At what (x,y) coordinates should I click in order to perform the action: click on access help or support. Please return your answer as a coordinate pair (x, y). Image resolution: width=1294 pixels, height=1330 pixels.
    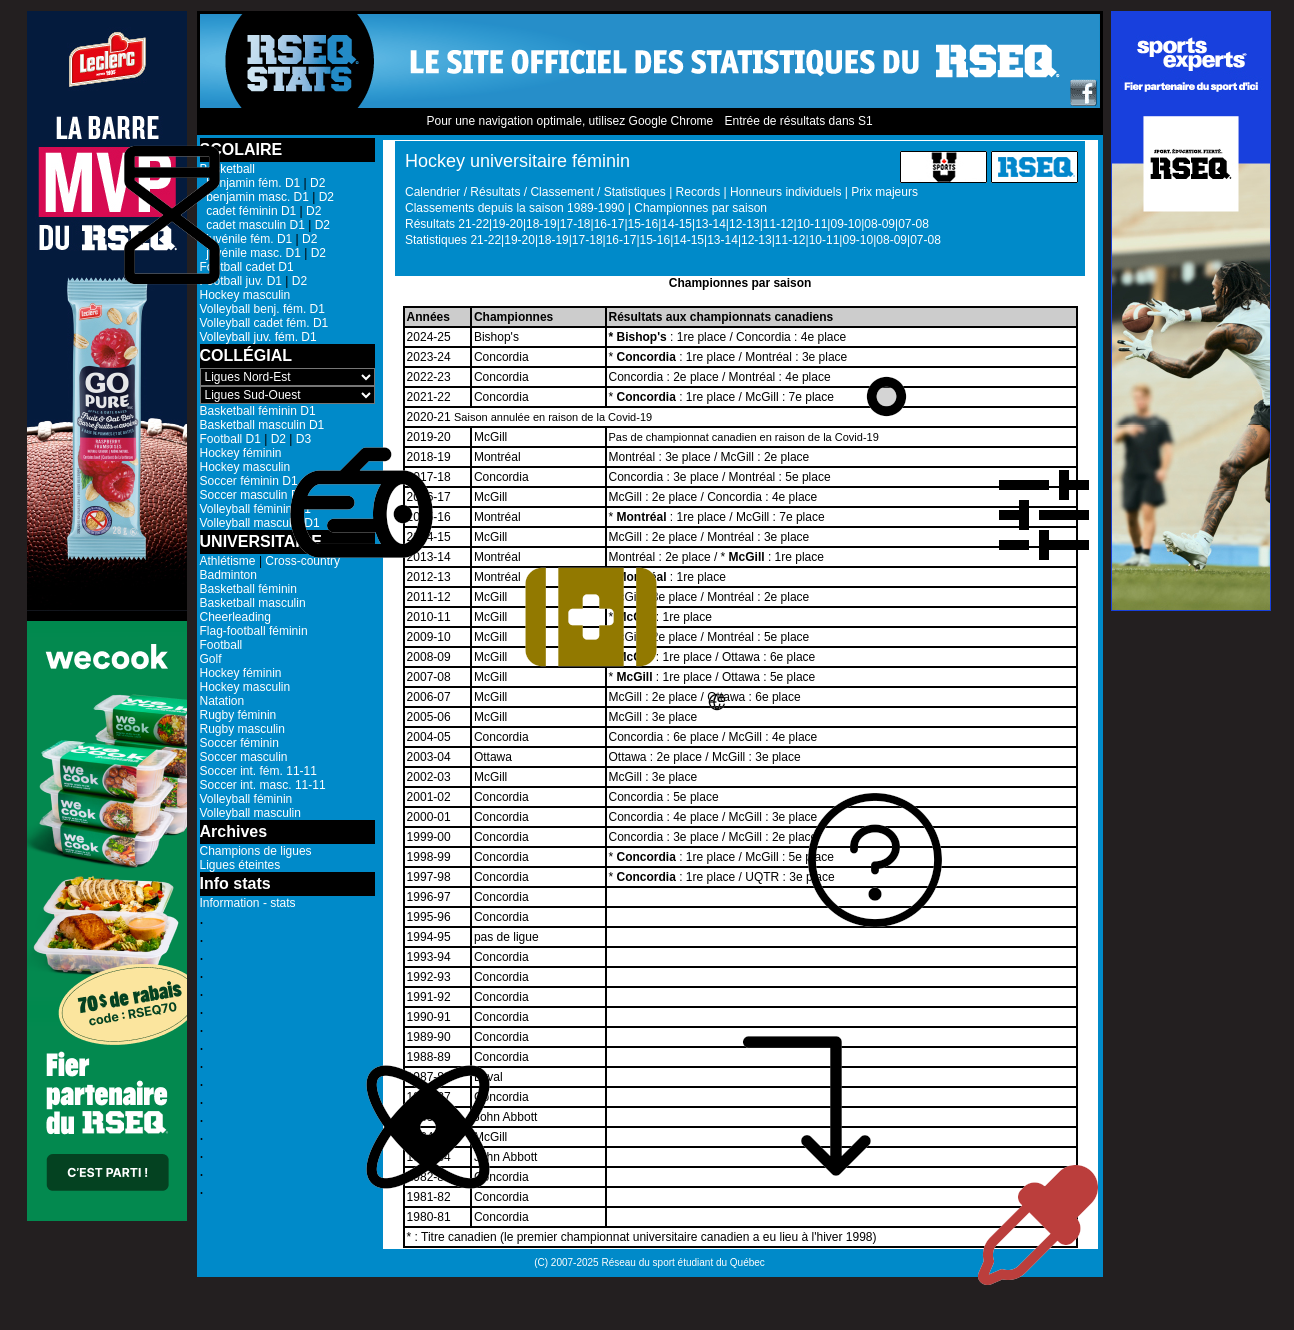
    Looking at the image, I should click on (875, 860).